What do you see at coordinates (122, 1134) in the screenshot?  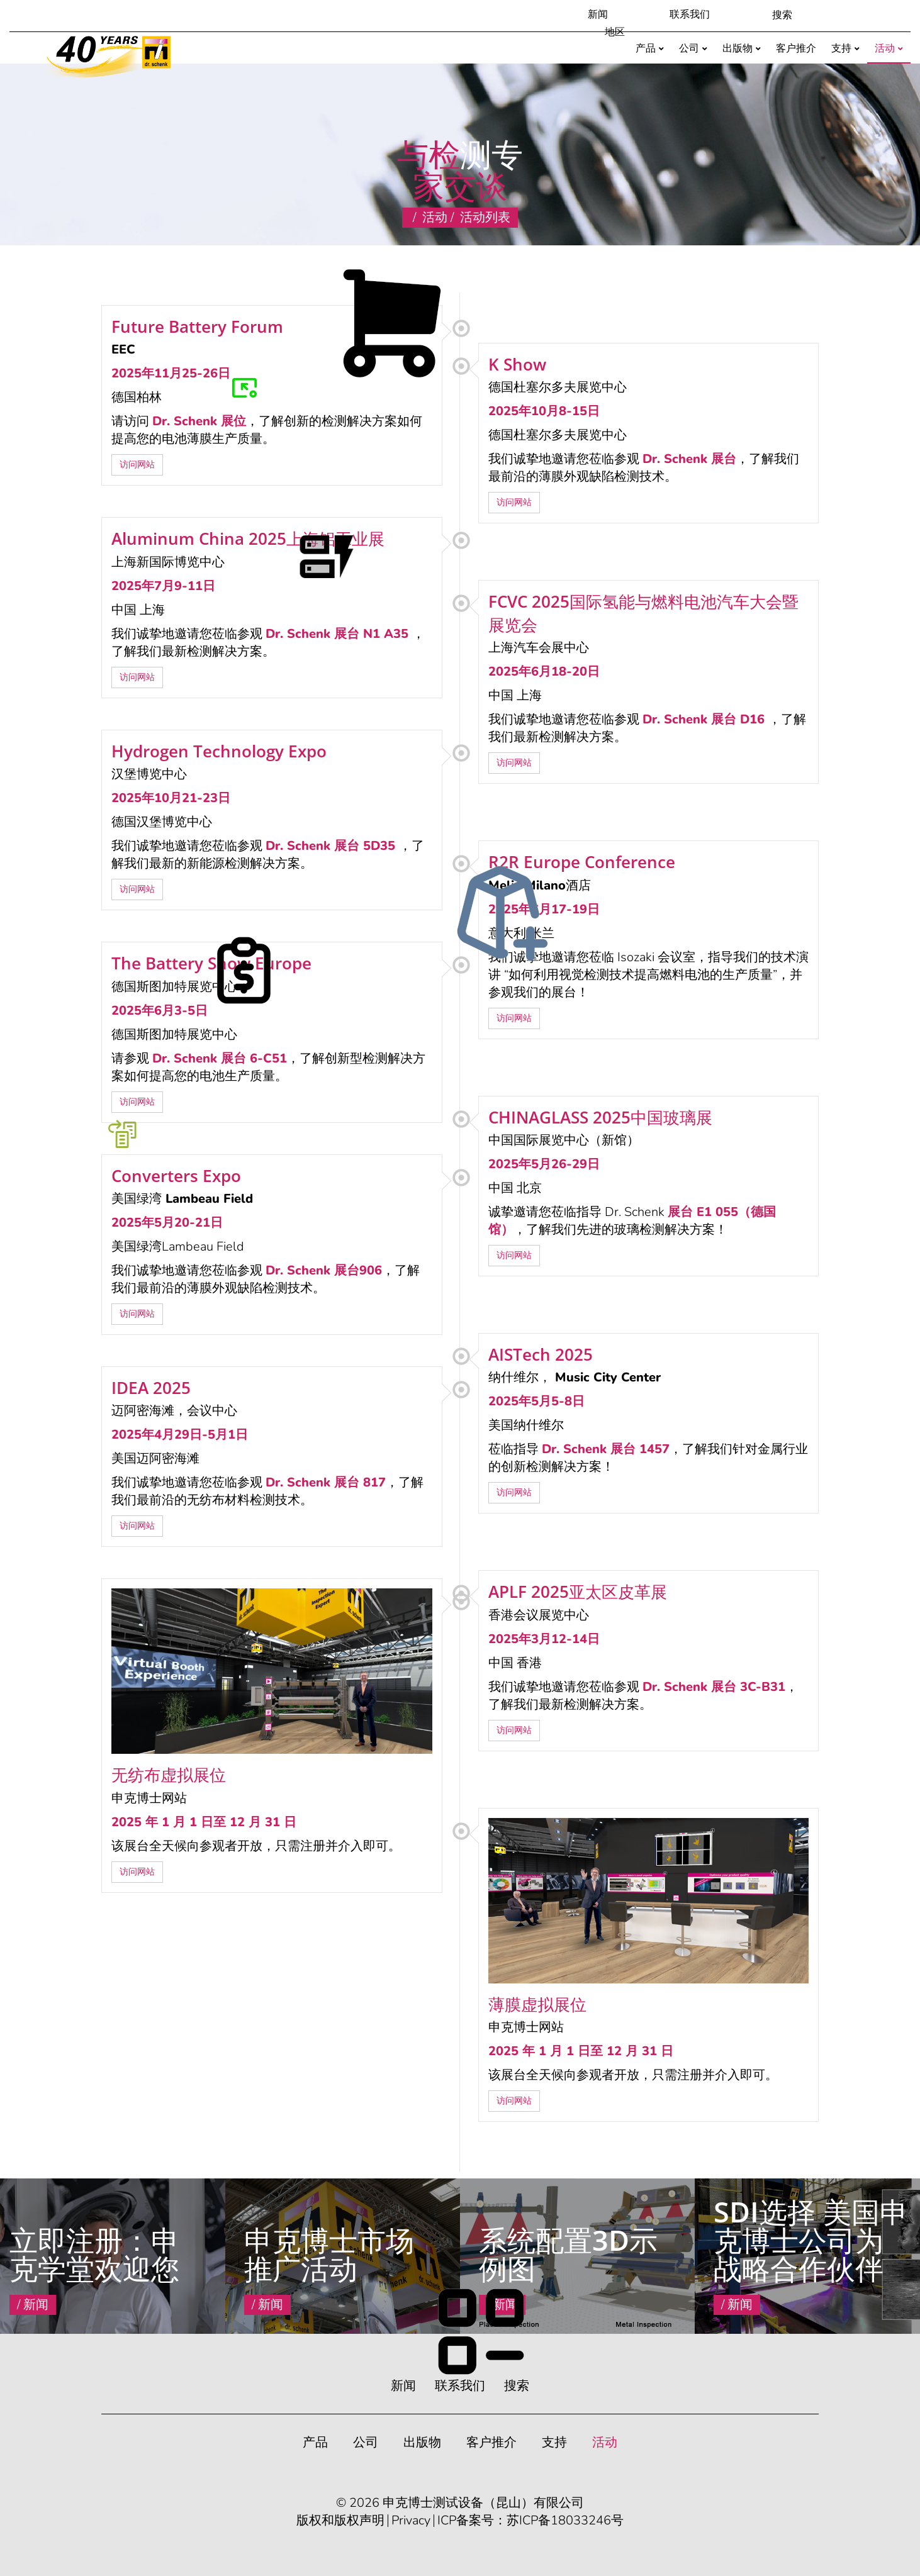 I see `find all references to a symbol or variable` at bounding box center [122, 1134].